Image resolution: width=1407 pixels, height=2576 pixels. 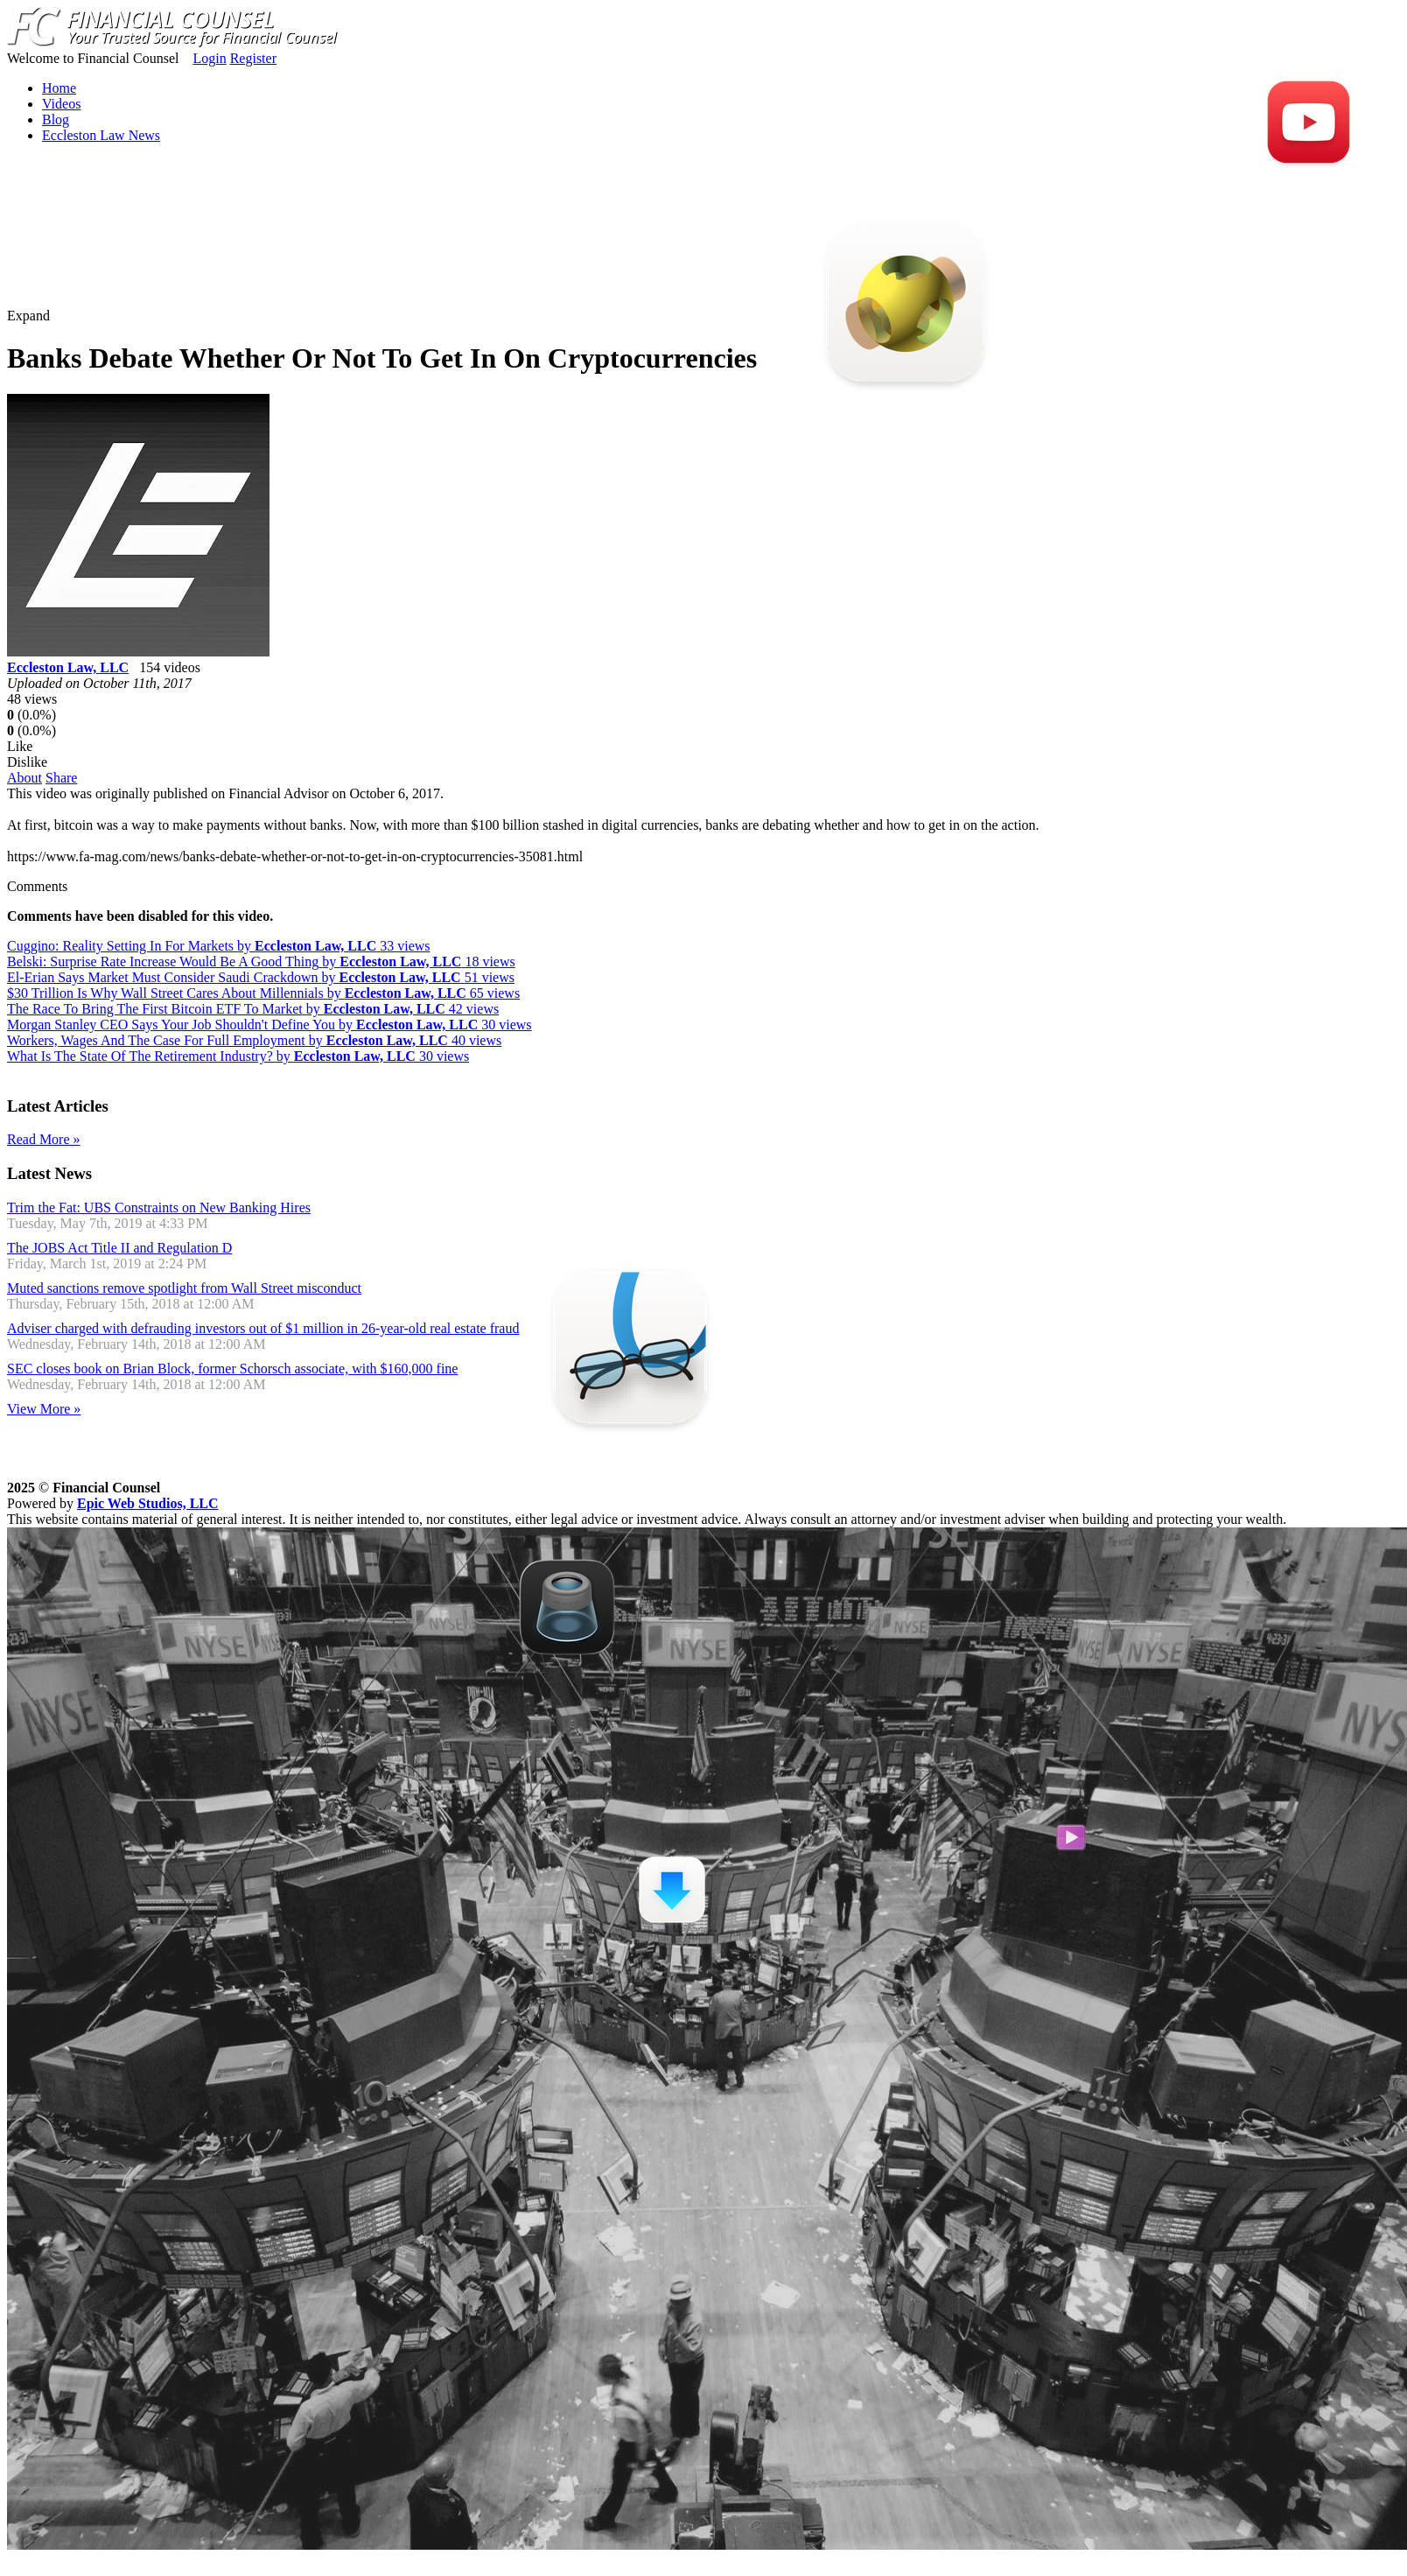 What do you see at coordinates (567, 1607) in the screenshot?
I see `open Preview app to view images and PDFs` at bounding box center [567, 1607].